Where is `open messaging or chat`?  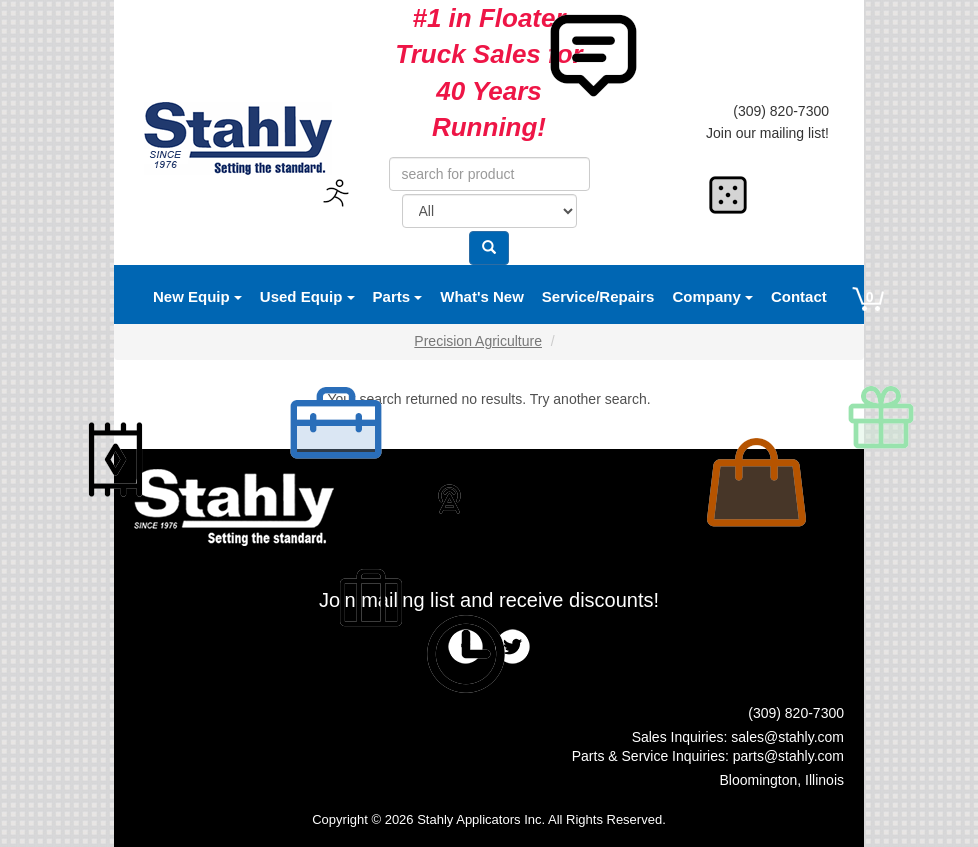 open messaging or chat is located at coordinates (593, 53).